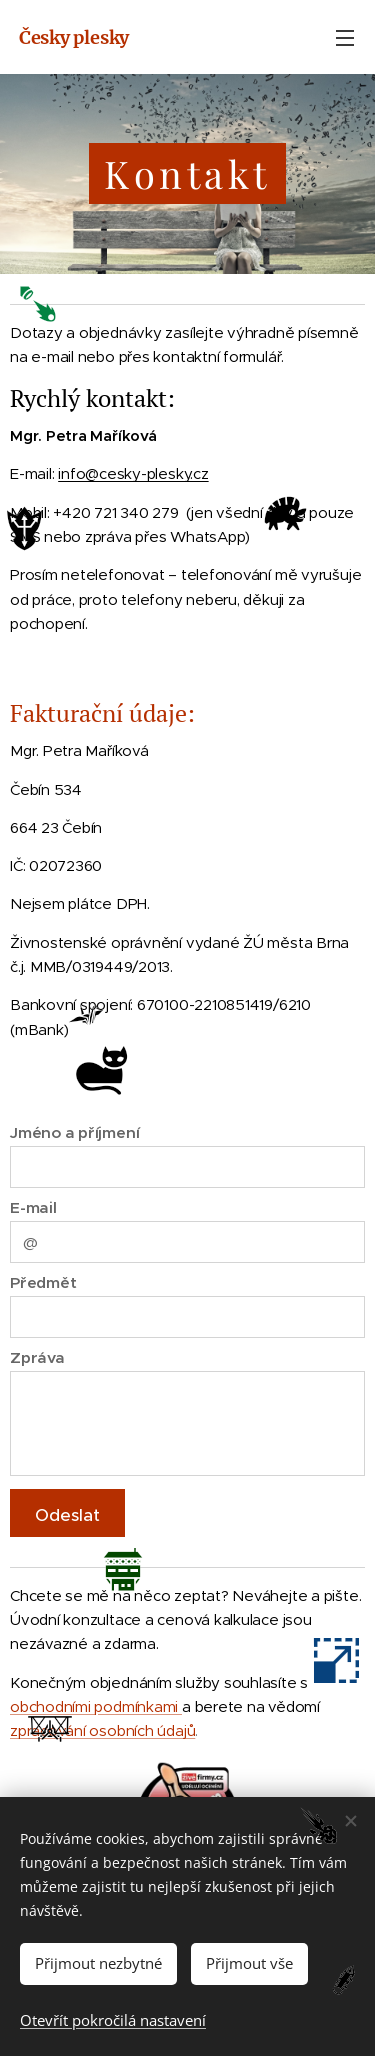 The height and width of the screenshot is (2056, 375). I want to click on select trident shield weapon or defense item, so click(24, 528).